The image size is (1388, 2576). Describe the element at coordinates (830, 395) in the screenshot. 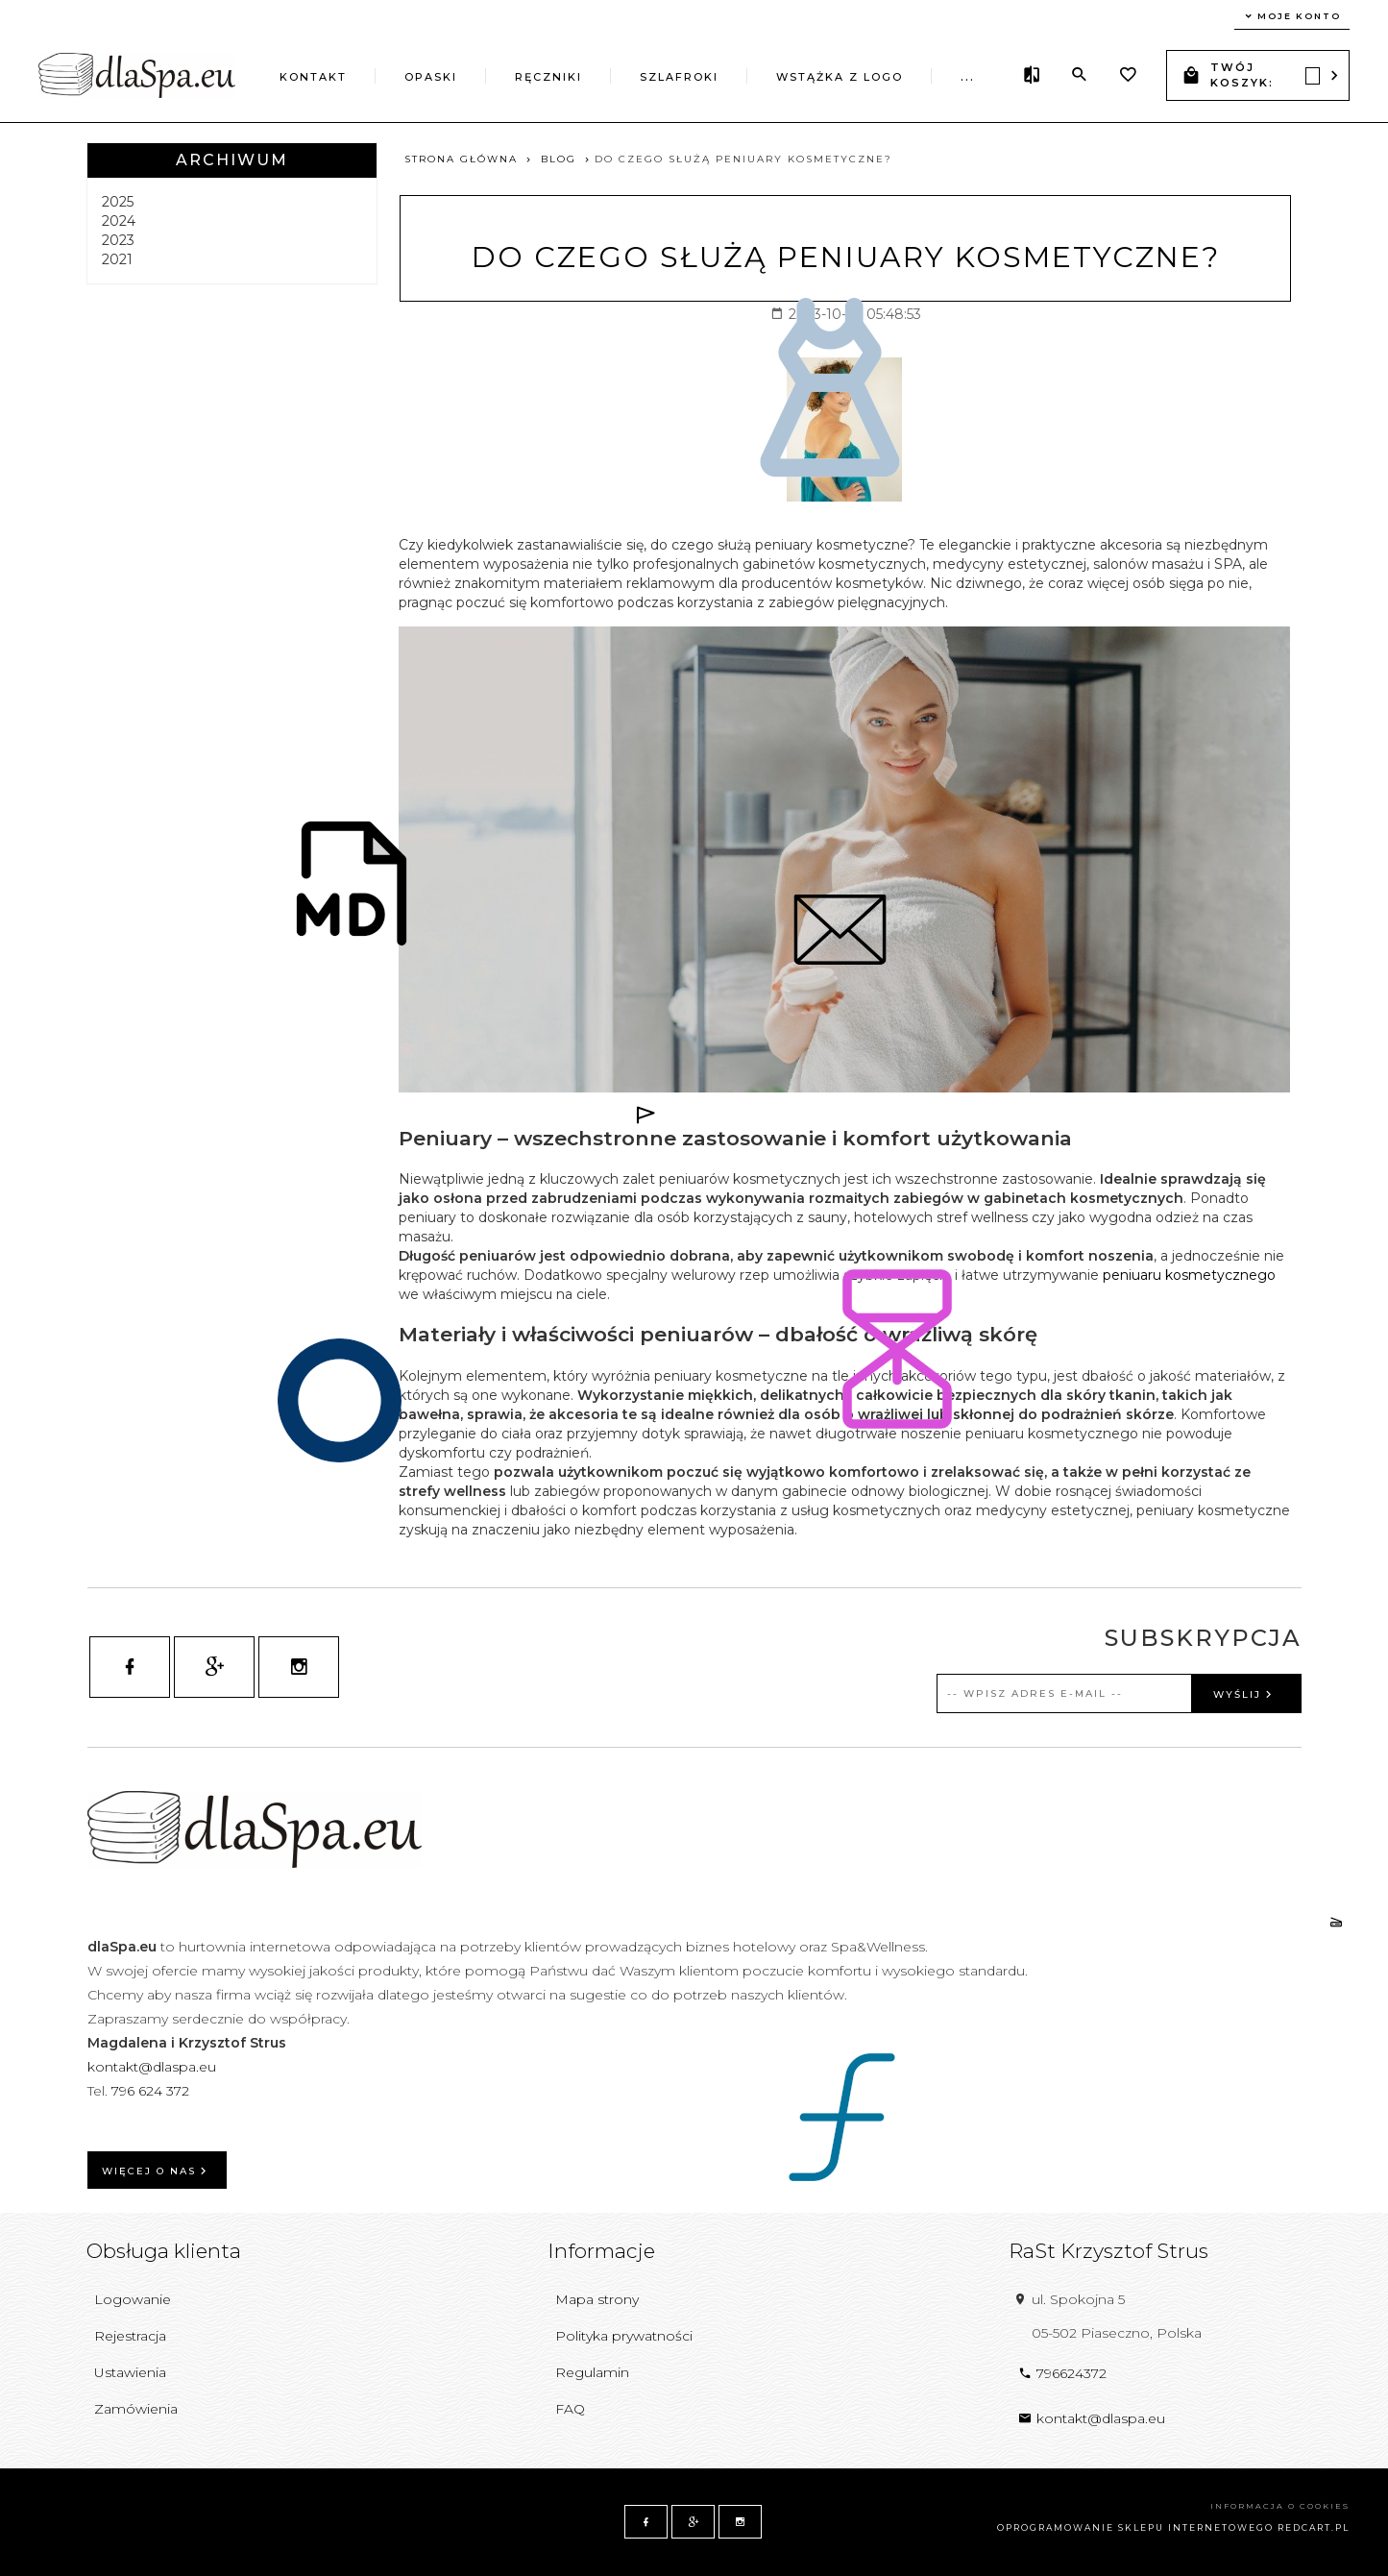

I see `browse women's clothing or dresses` at that location.